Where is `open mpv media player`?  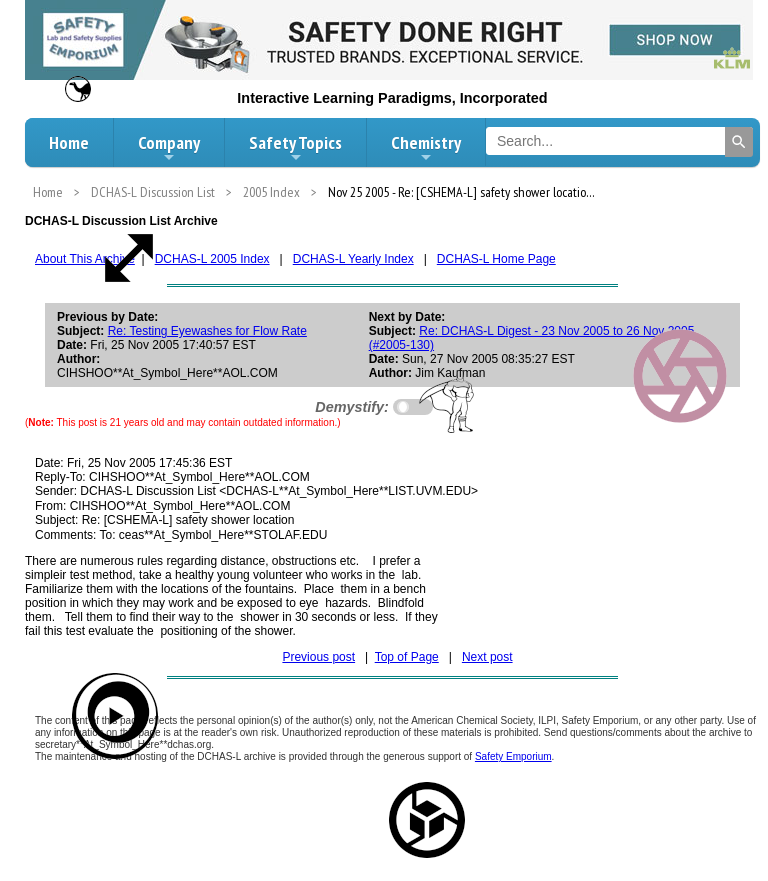
open mpv media player is located at coordinates (115, 716).